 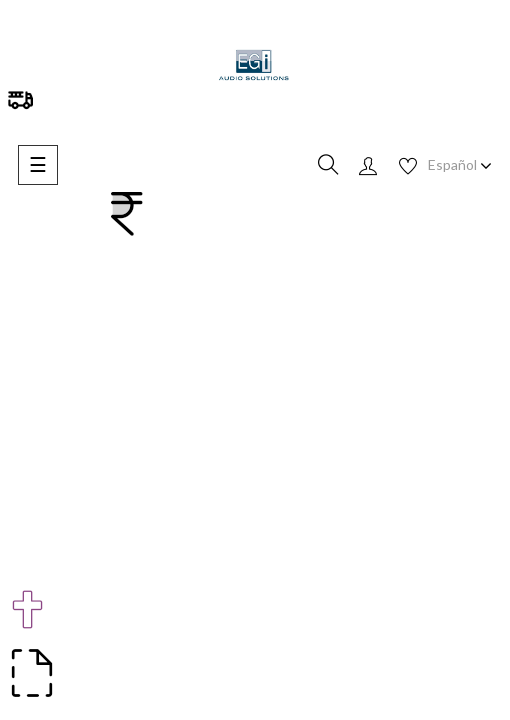 I want to click on view prices in Indian rupees, so click(x=125, y=213).